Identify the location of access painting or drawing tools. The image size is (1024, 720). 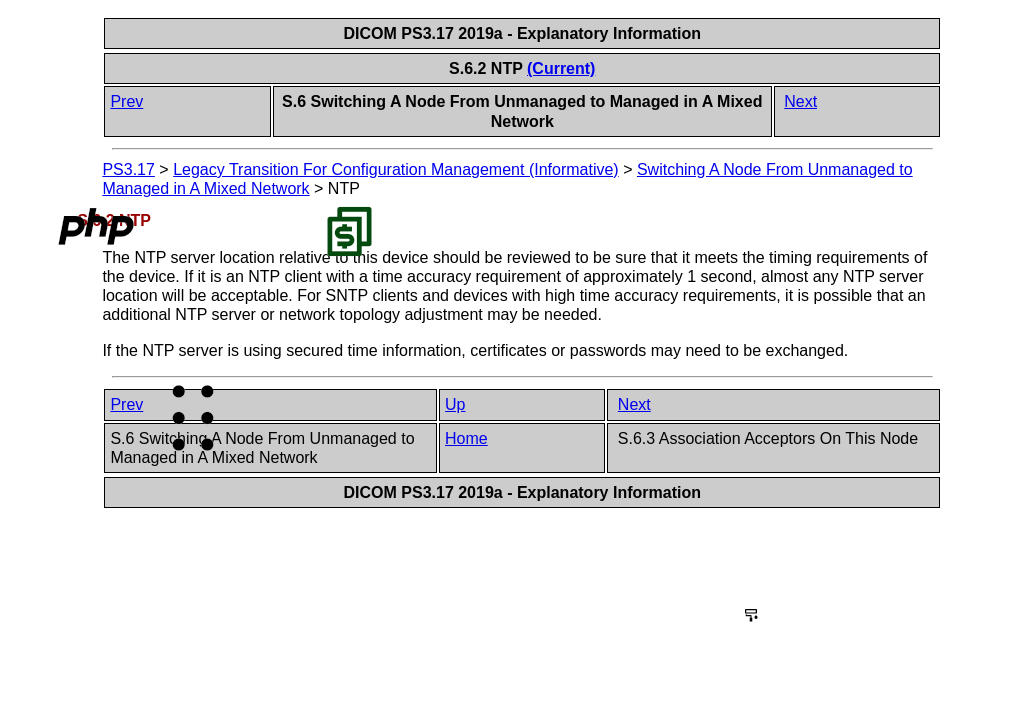
(751, 615).